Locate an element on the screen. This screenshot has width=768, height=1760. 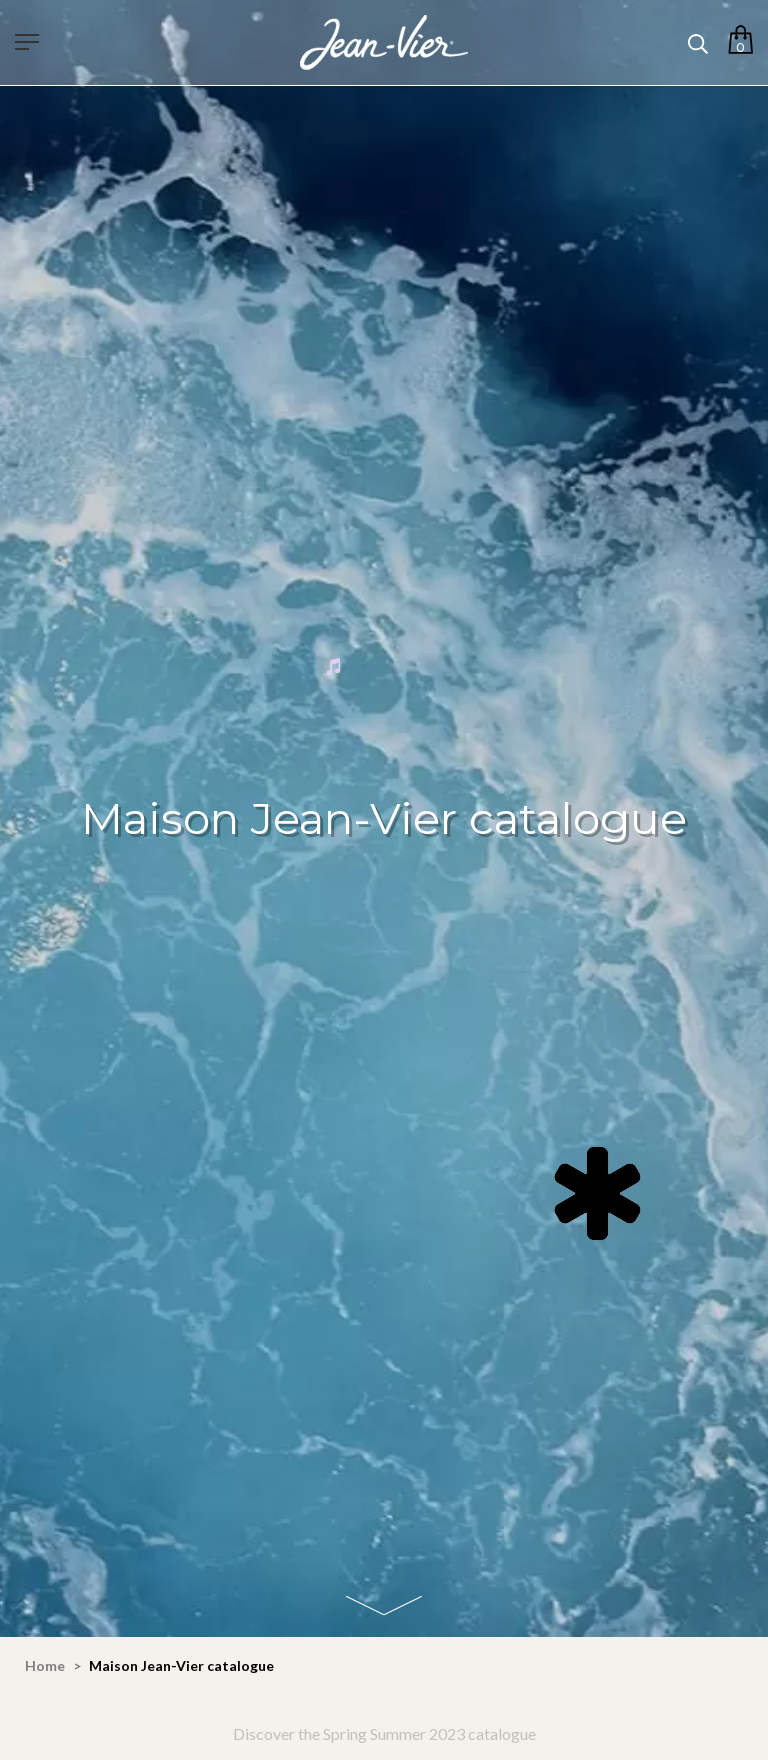
open music player or library is located at coordinates (333, 666).